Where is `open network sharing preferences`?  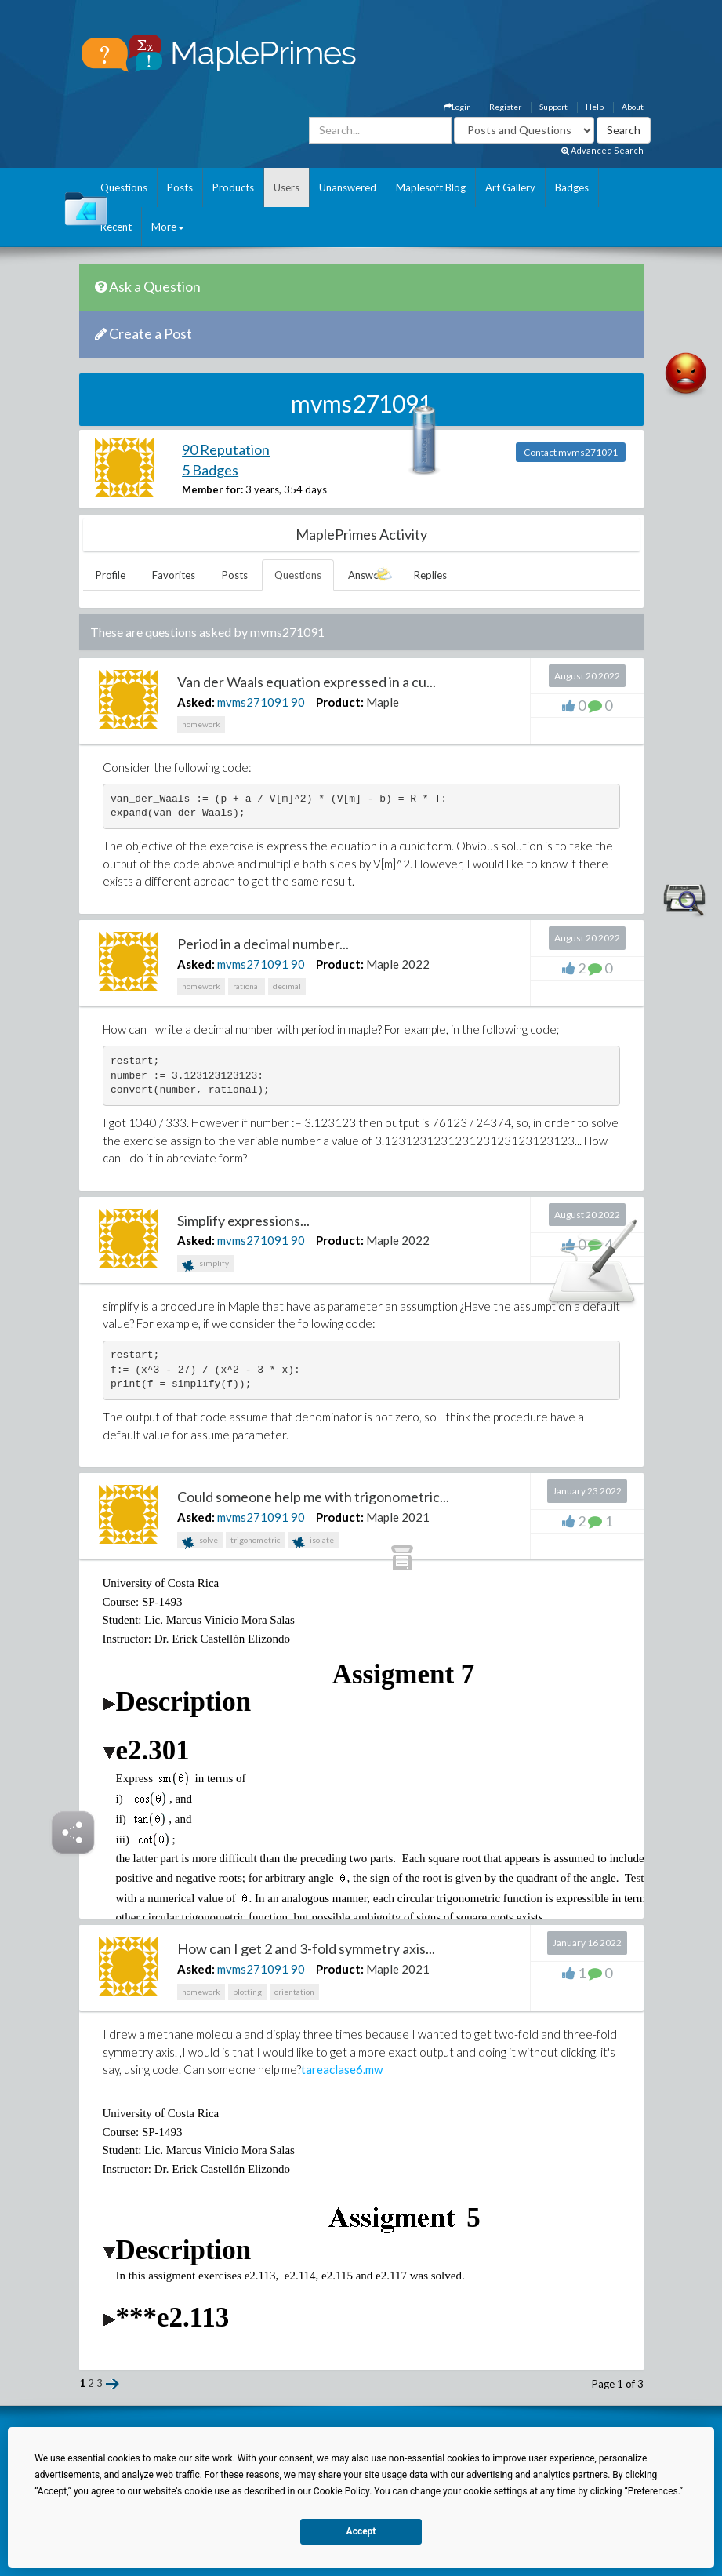 open network sharing preferences is located at coordinates (73, 1833).